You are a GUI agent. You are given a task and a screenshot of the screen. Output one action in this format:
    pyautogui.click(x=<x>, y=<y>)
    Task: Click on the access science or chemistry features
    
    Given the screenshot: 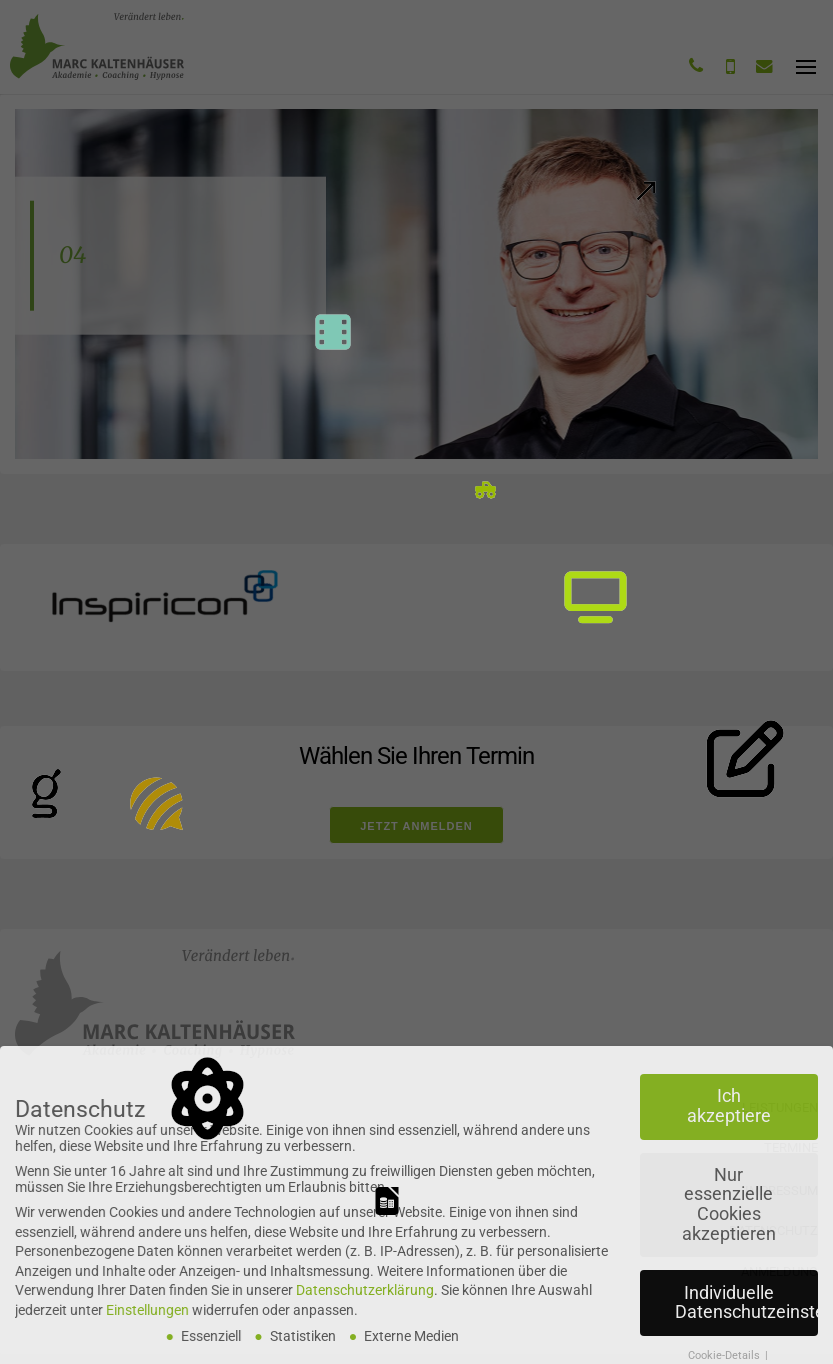 What is the action you would take?
    pyautogui.click(x=207, y=1098)
    